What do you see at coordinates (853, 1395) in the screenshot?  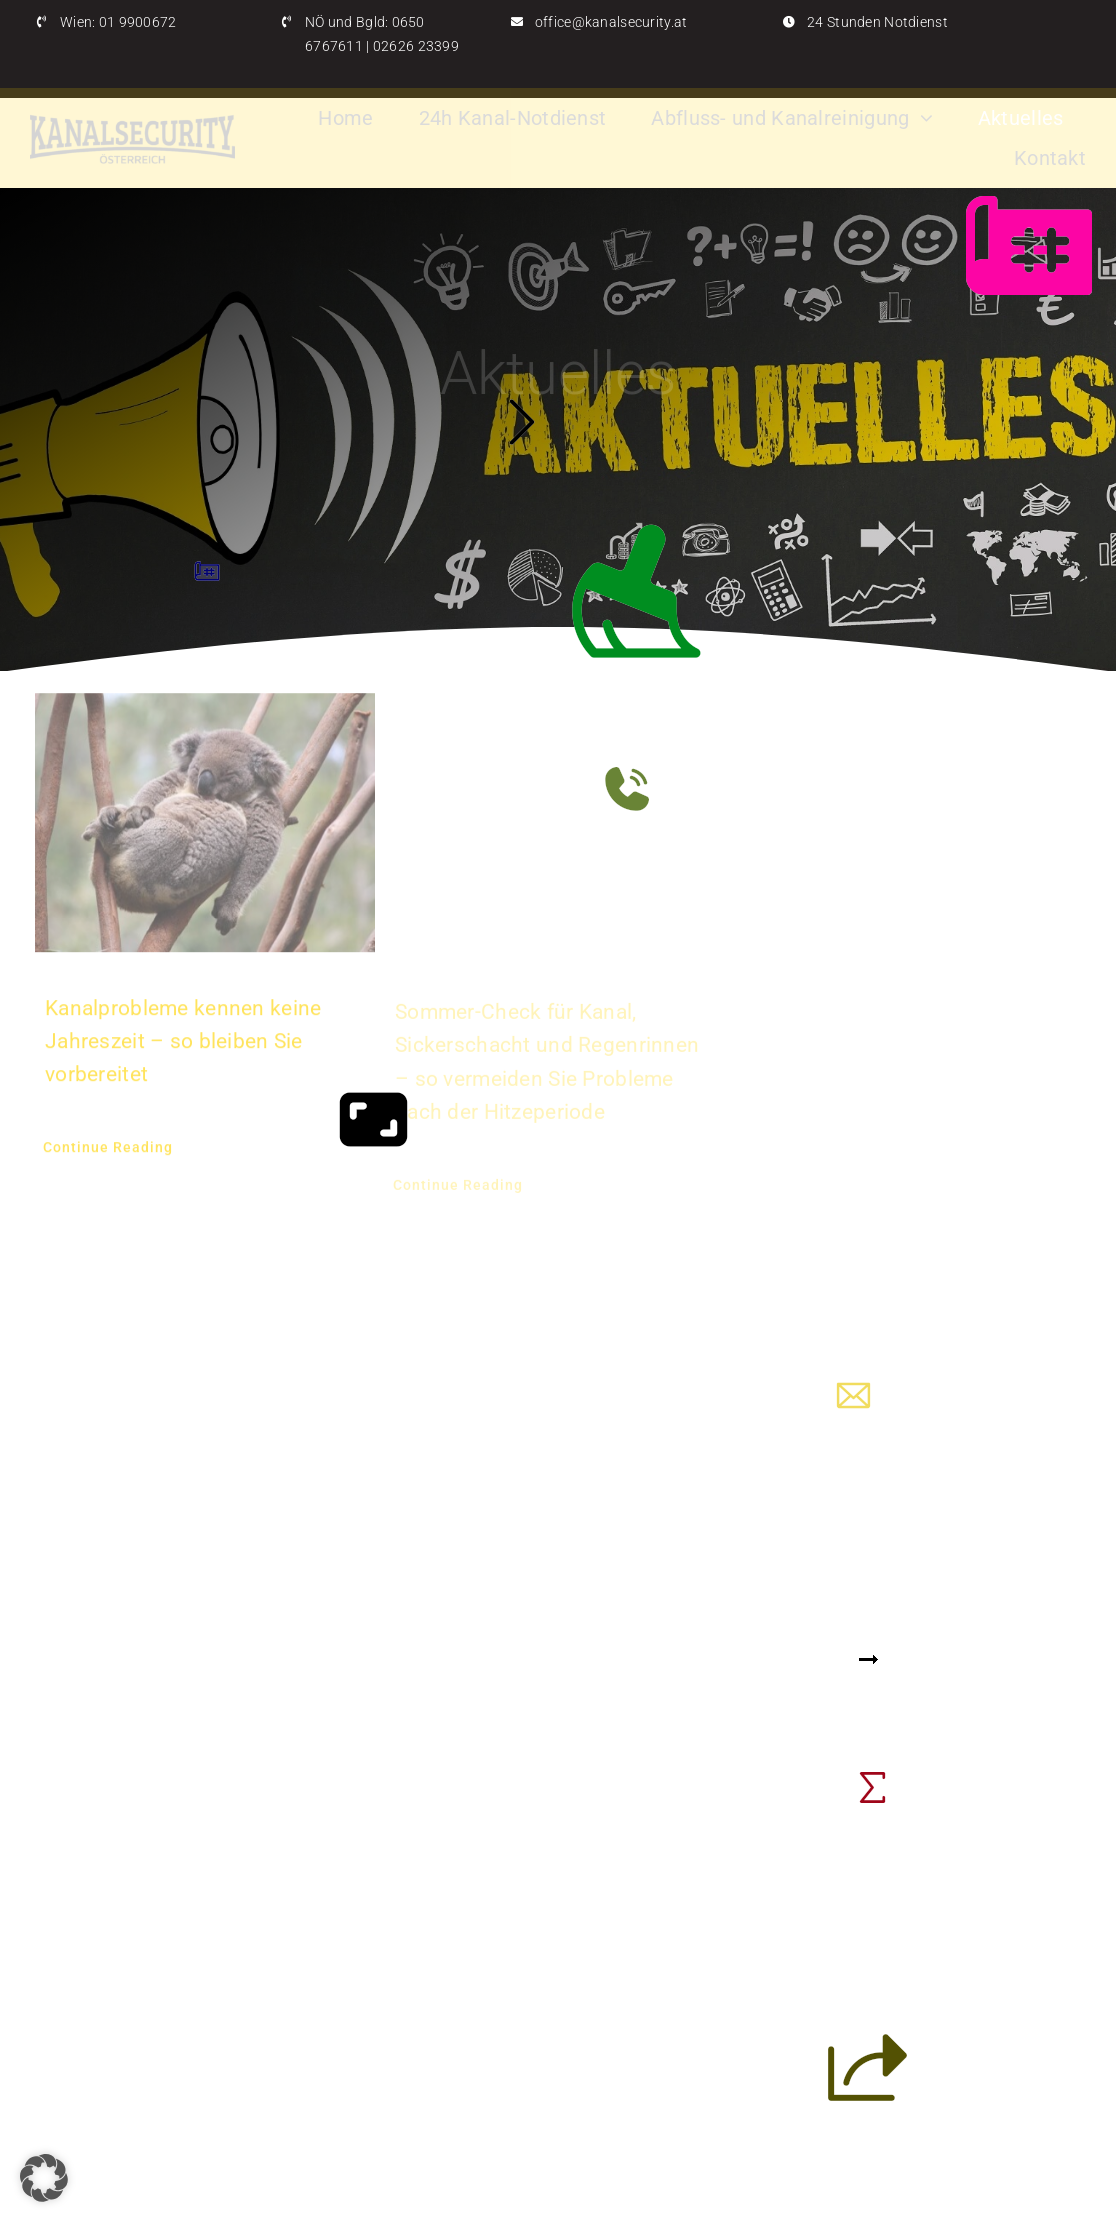 I see `open your email inbox` at bounding box center [853, 1395].